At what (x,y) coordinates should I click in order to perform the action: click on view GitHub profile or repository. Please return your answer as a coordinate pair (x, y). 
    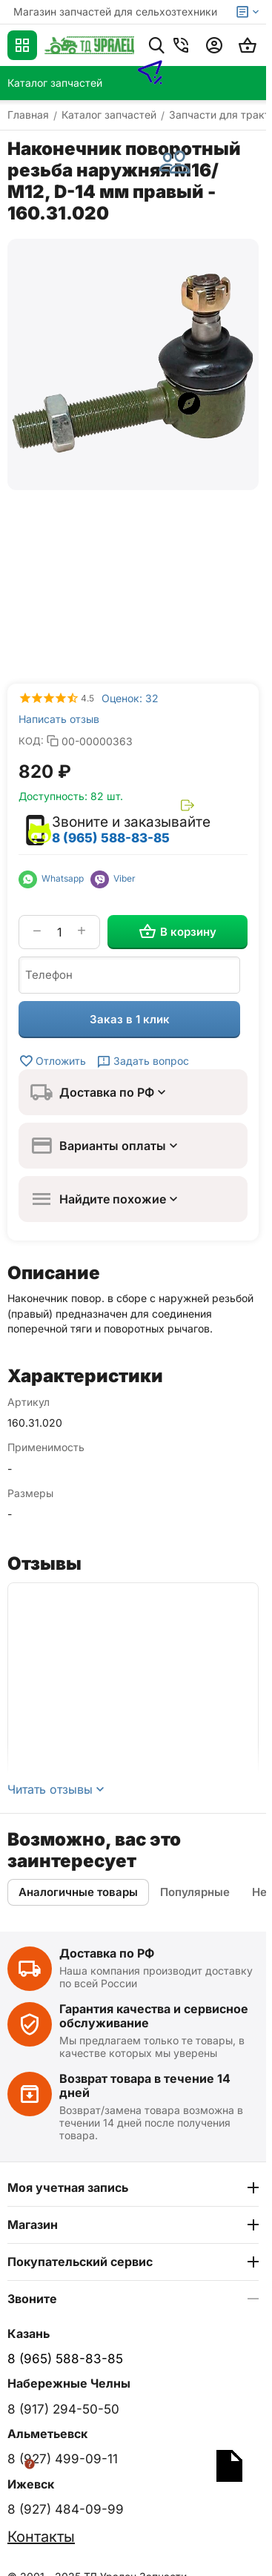
    Looking at the image, I should click on (39, 833).